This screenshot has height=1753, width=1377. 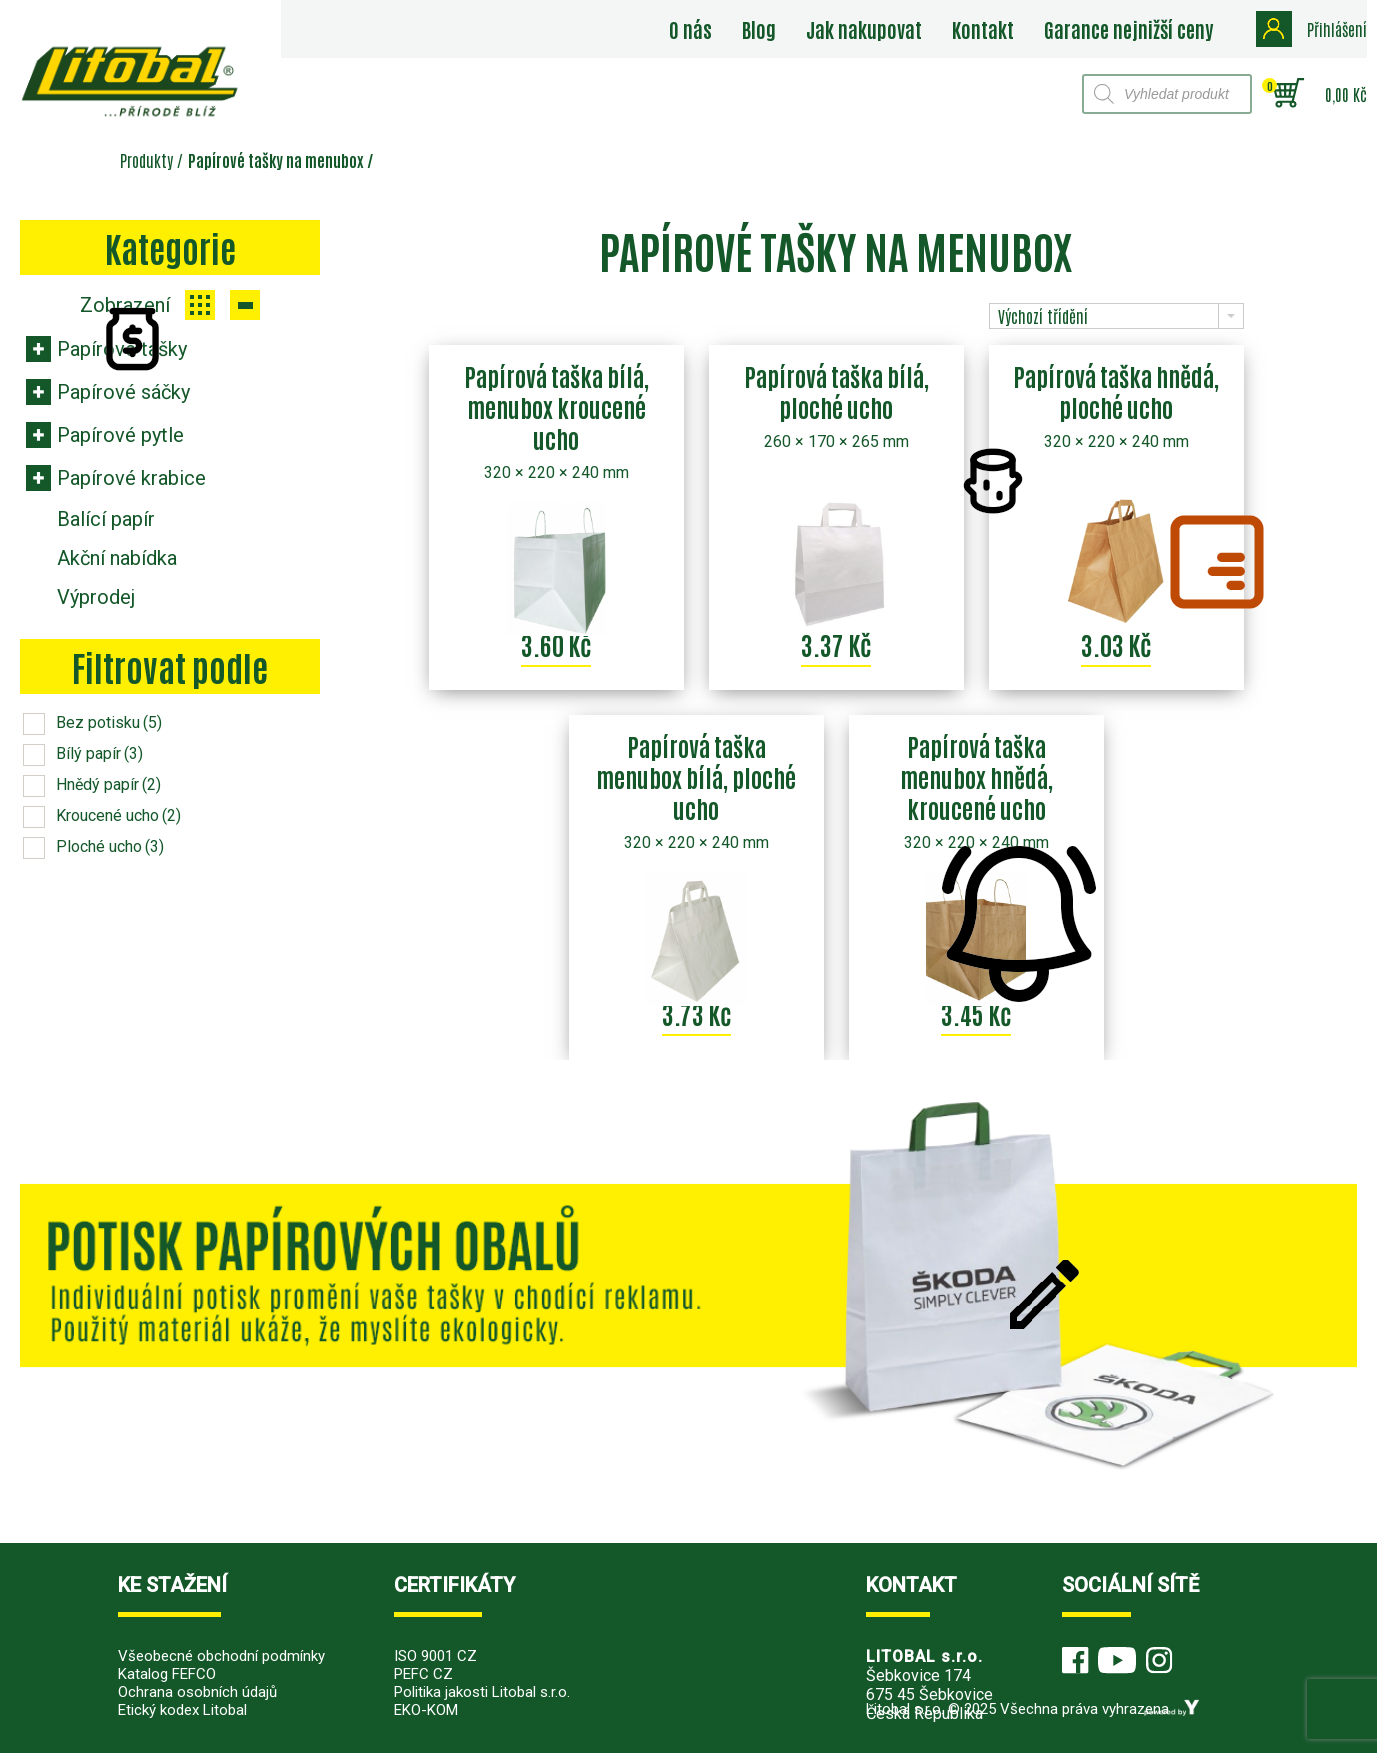 What do you see at coordinates (1044, 1294) in the screenshot?
I see `edit this item` at bounding box center [1044, 1294].